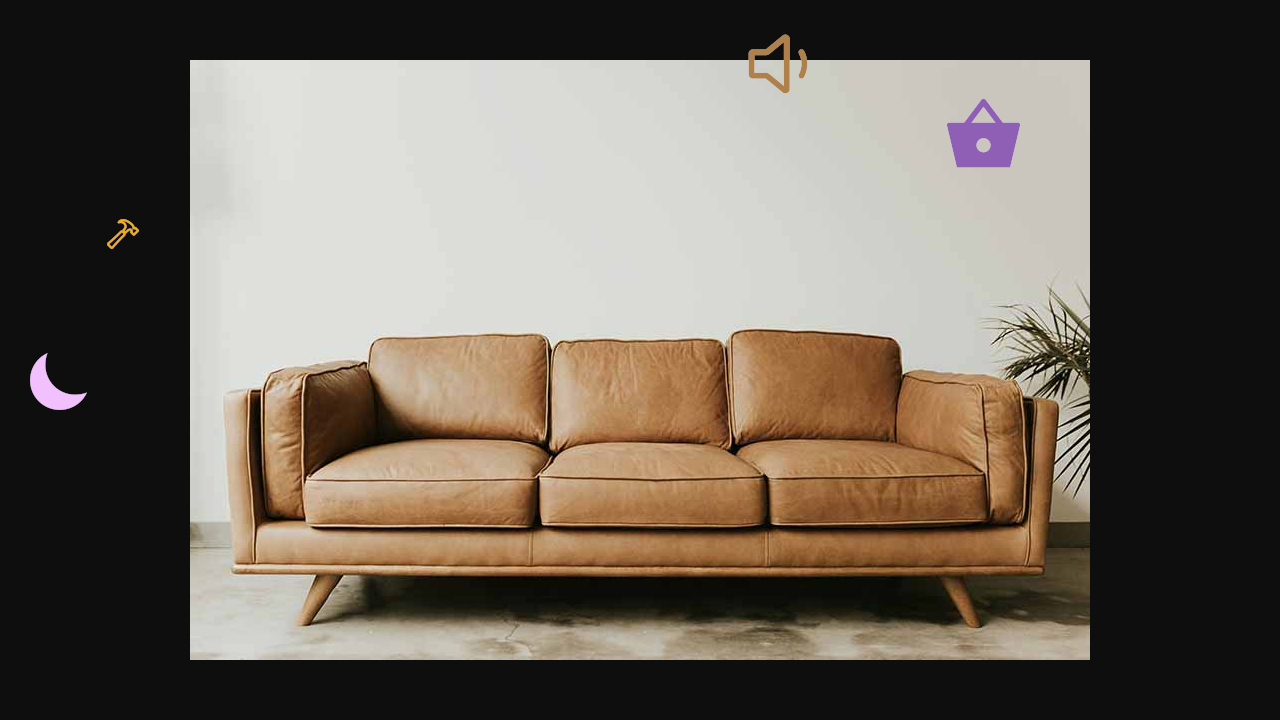  I want to click on adjust audio to low volume level, so click(778, 64).